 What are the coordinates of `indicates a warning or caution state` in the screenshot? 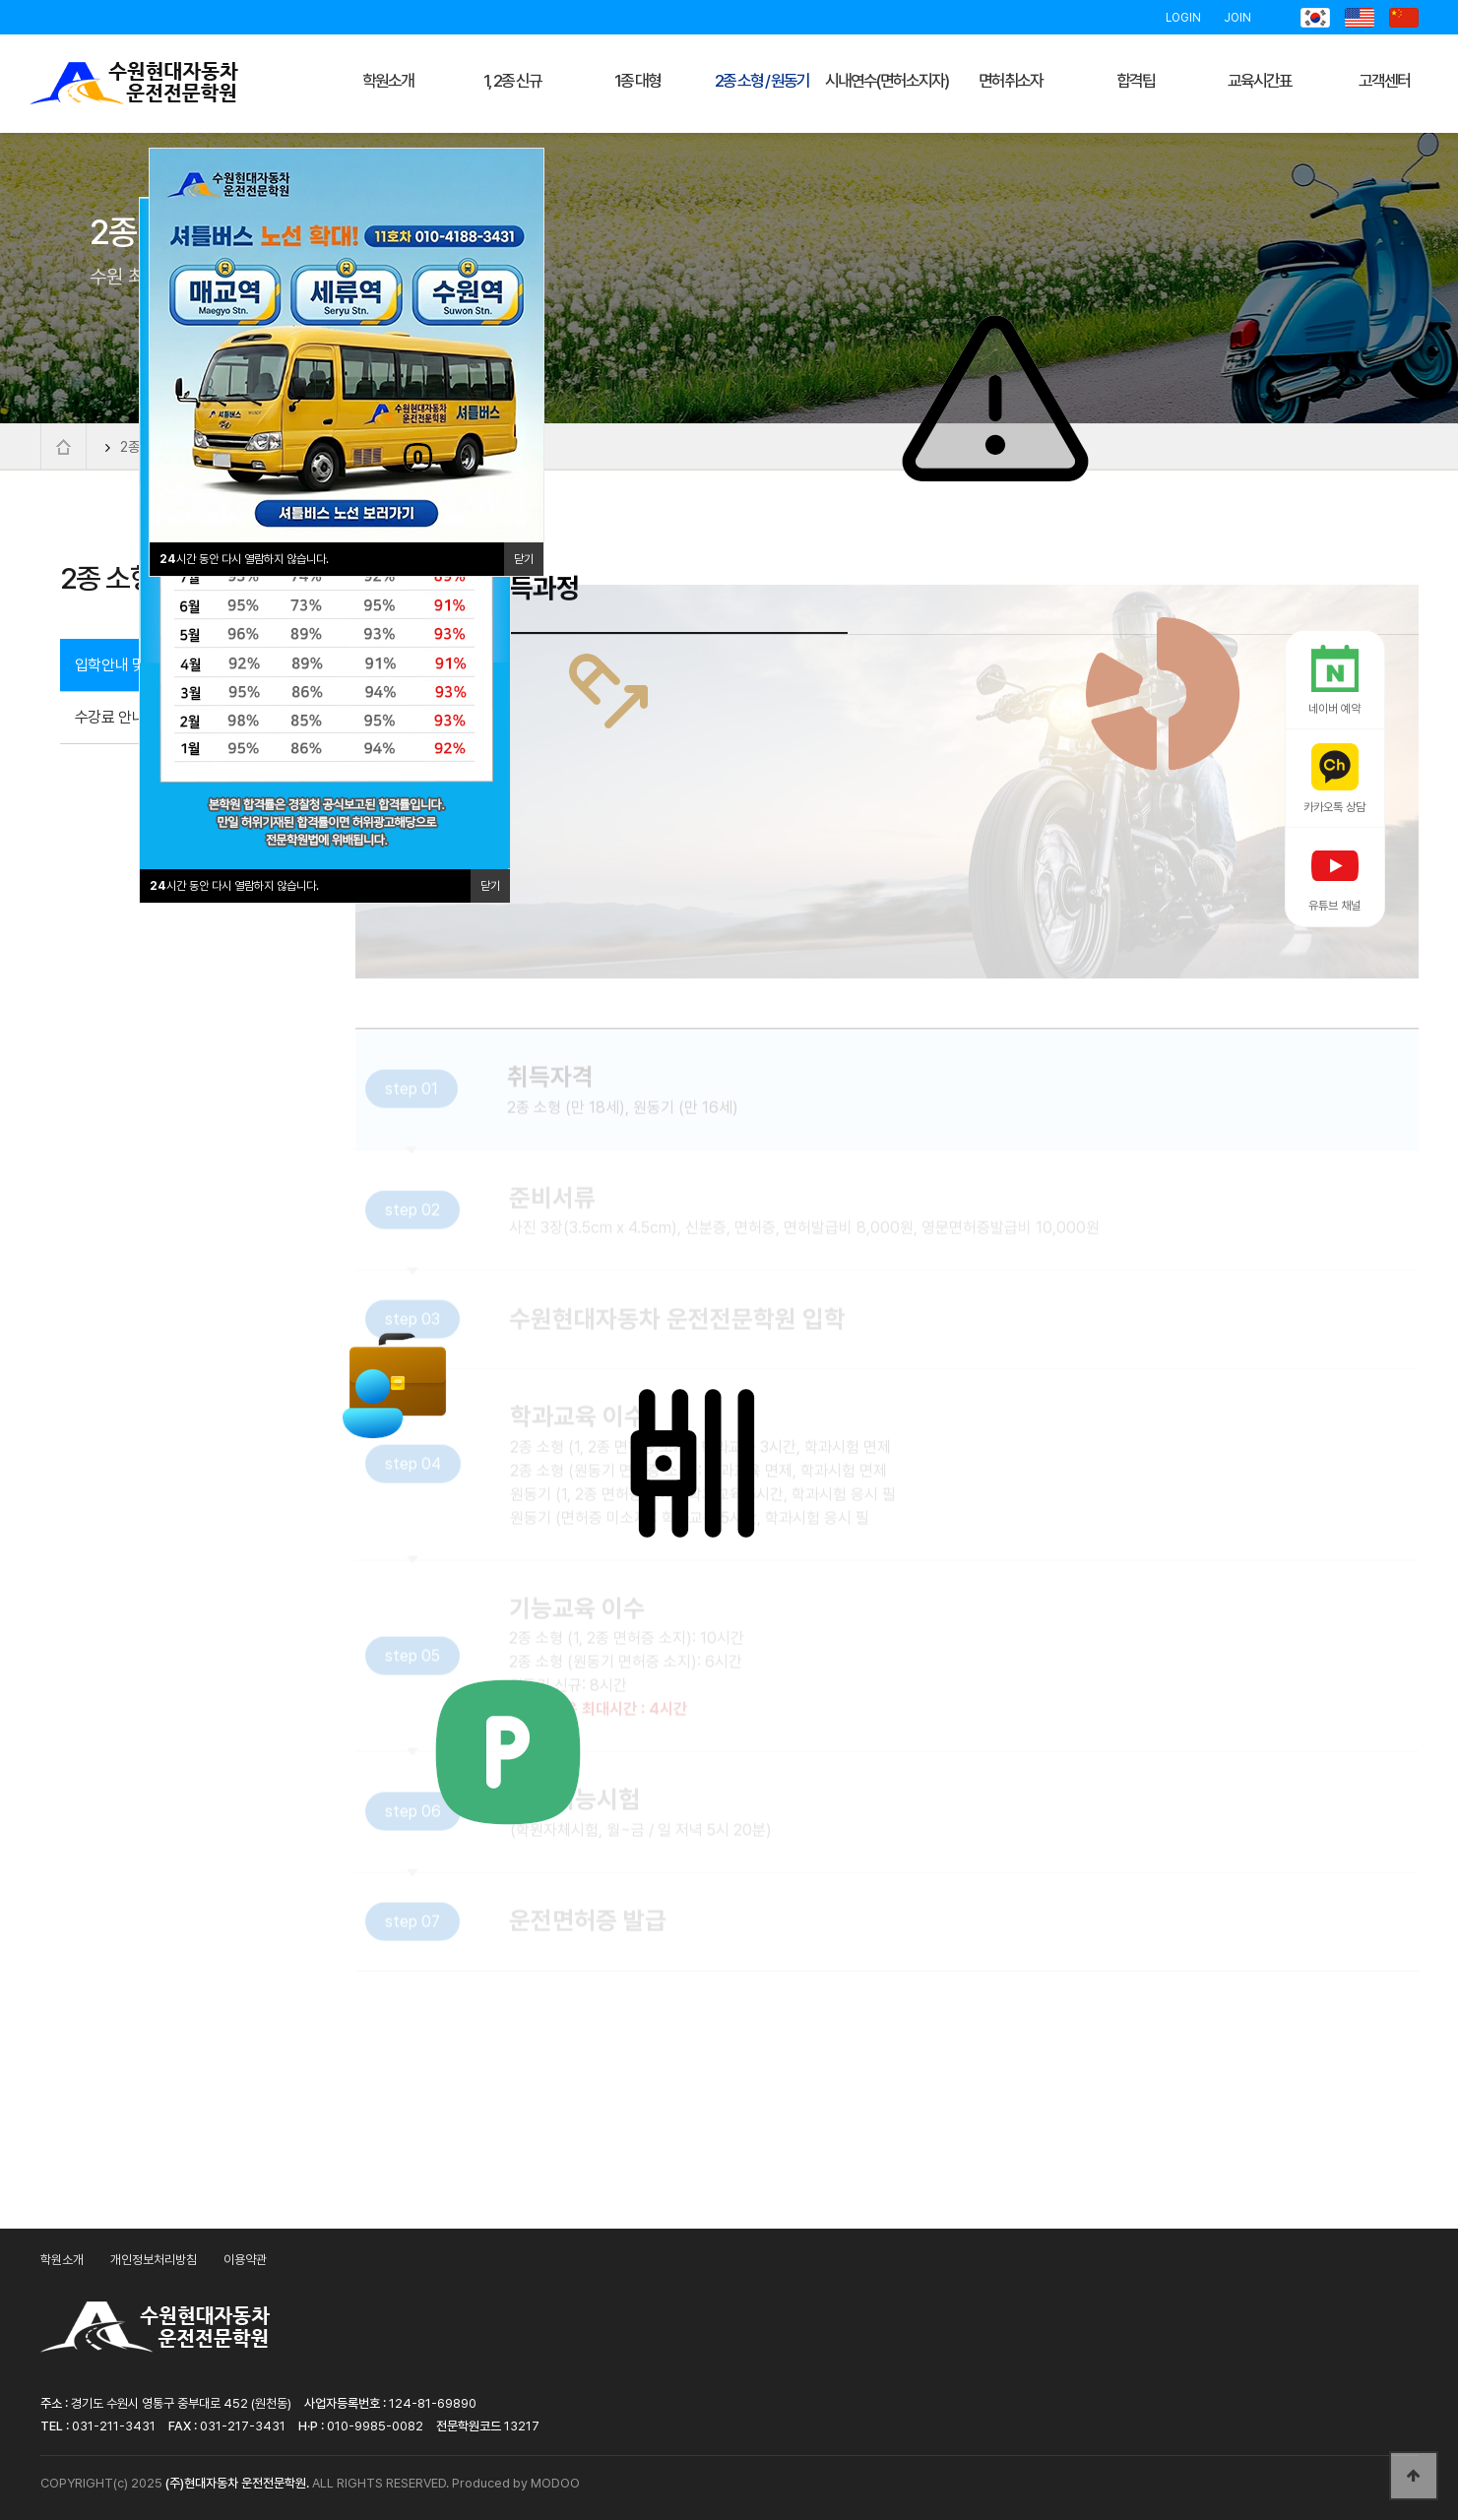 It's located at (995, 402).